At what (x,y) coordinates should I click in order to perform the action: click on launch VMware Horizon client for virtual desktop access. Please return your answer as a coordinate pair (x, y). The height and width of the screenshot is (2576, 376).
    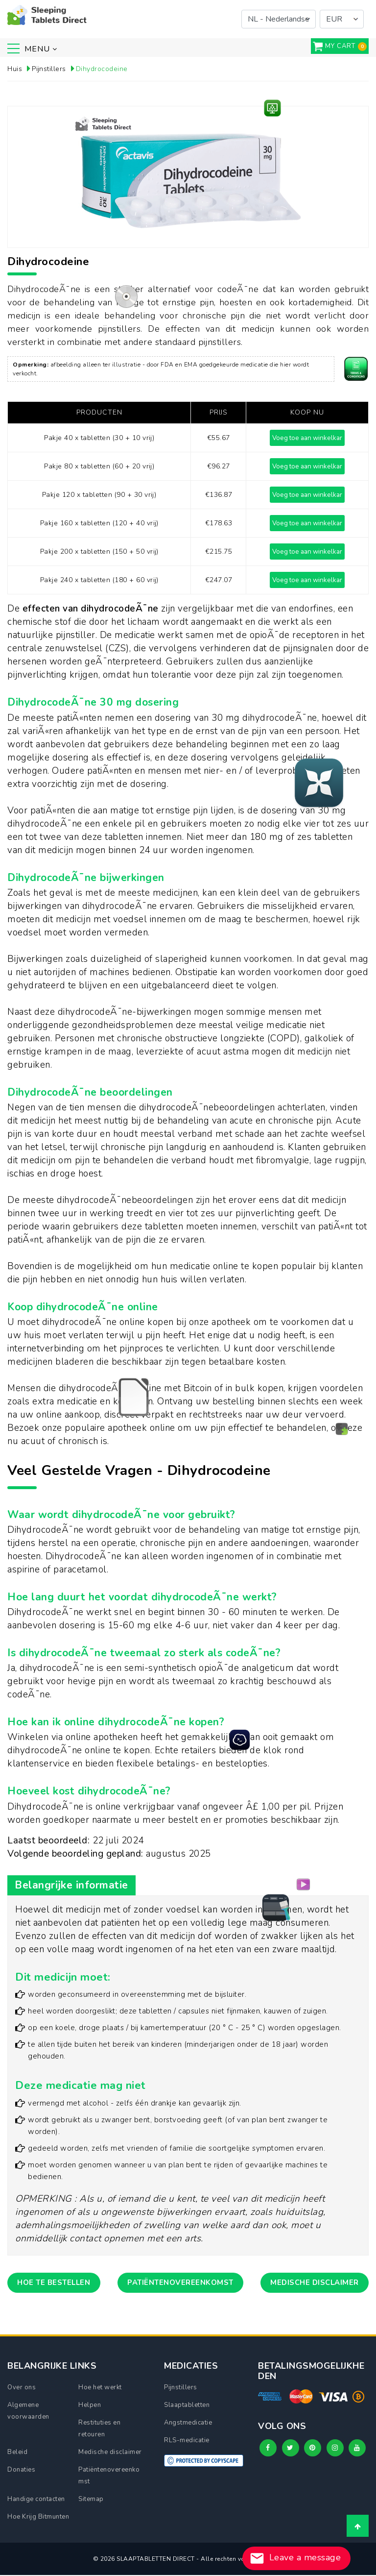
    Looking at the image, I should click on (272, 108).